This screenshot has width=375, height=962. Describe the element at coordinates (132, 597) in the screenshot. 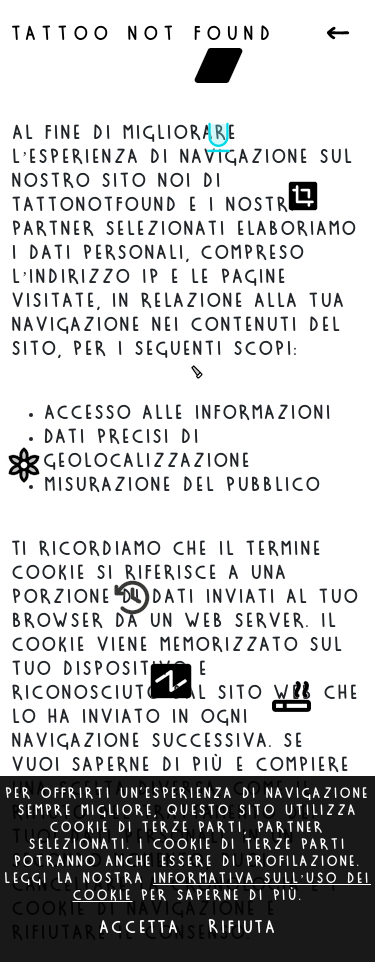

I see `view history or recent activity` at that location.